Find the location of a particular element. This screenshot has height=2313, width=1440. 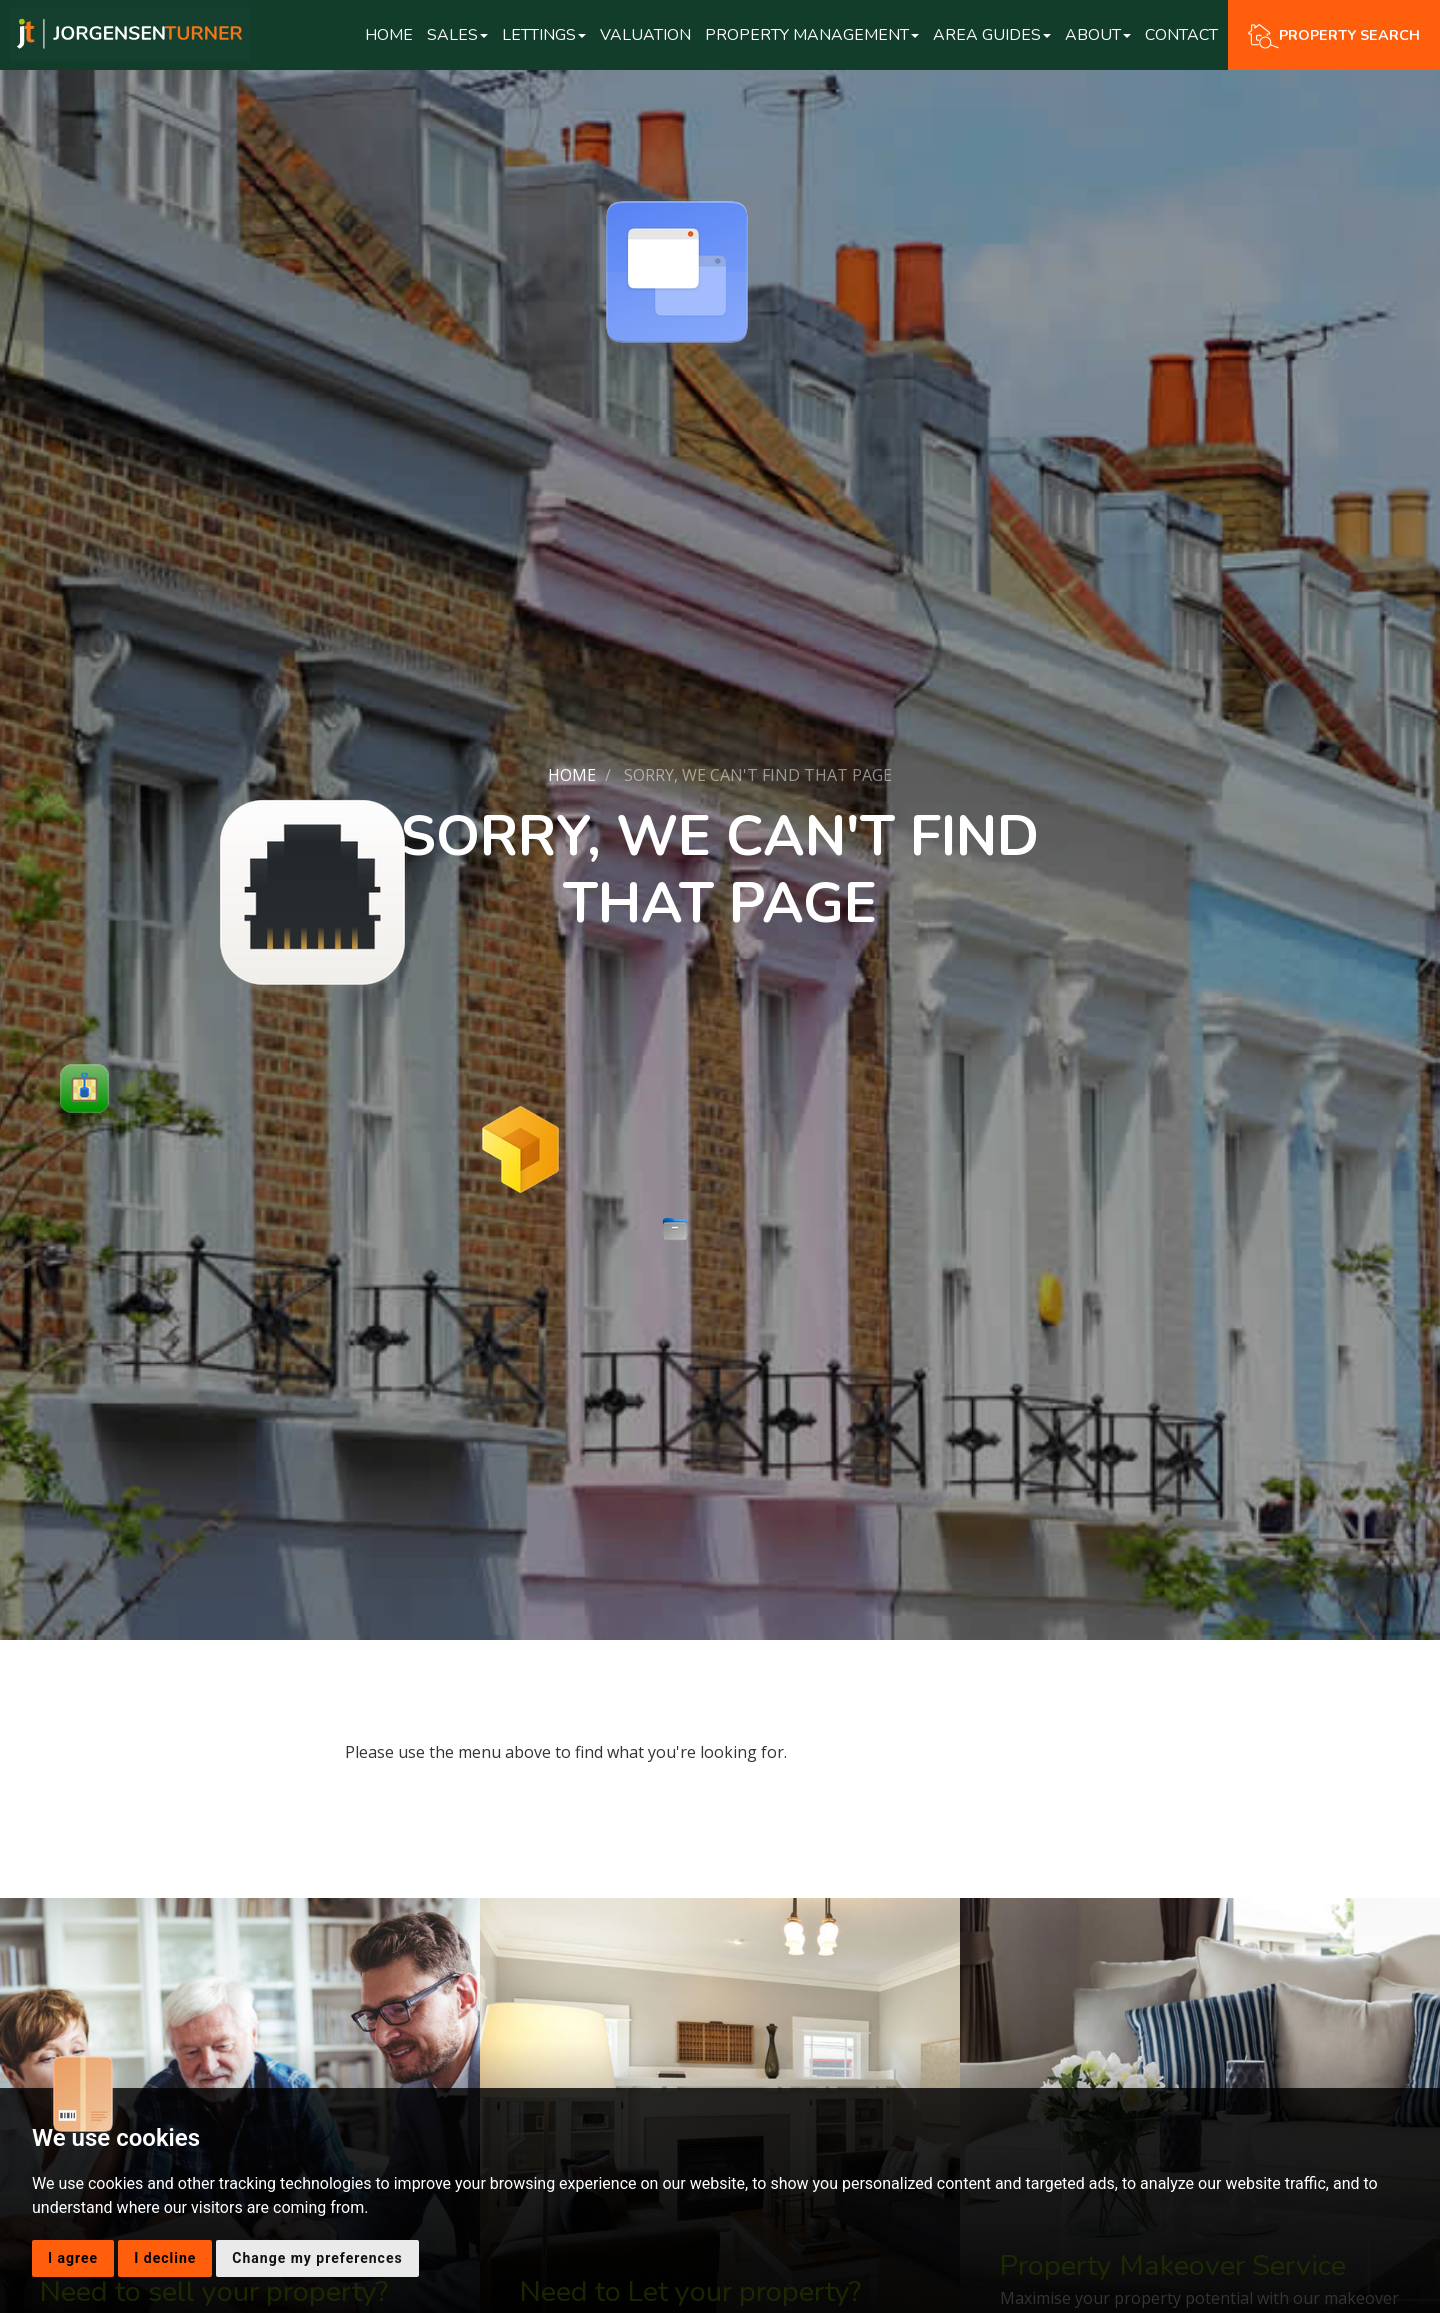

configure DSL network connection settings is located at coordinates (312, 892).